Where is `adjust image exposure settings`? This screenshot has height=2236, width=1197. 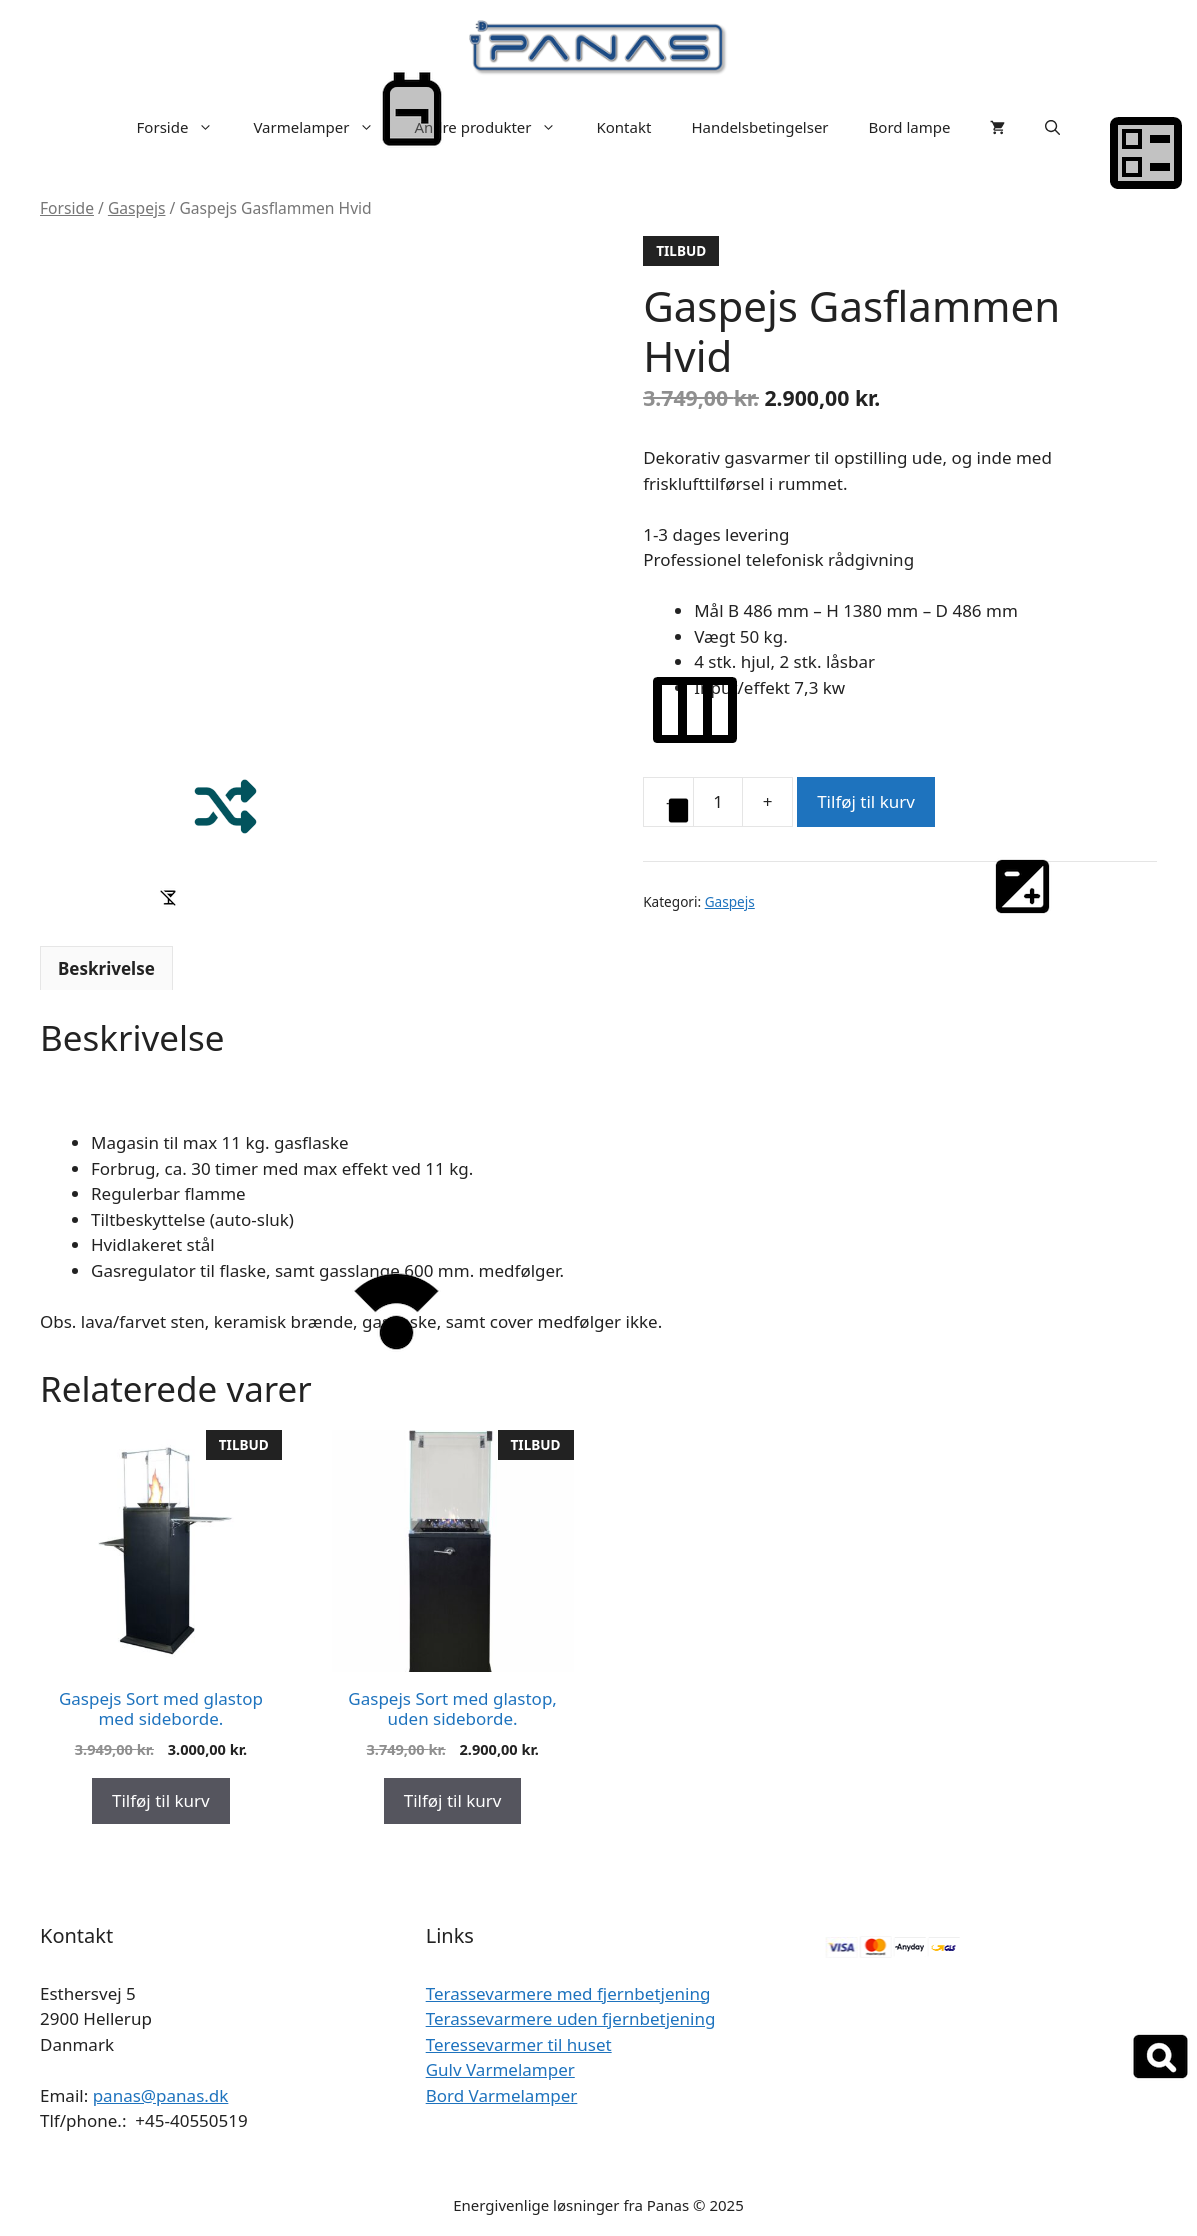
adjust image exposure settings is located at coordinates (1022, 886).